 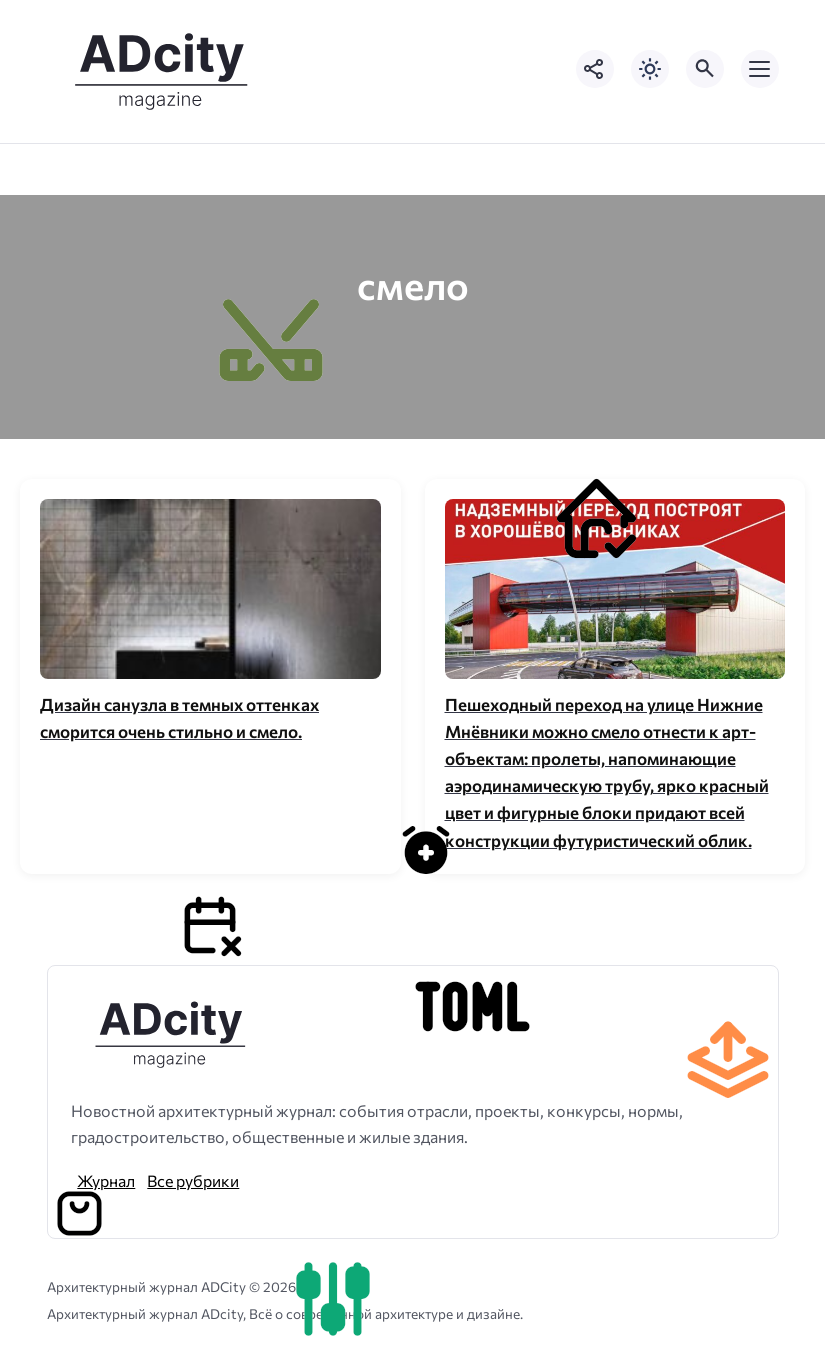 What do you see at coordinates (728, 1062) in the screenshot?
I see `pop item from stack` at bounding box center [728, 1062].